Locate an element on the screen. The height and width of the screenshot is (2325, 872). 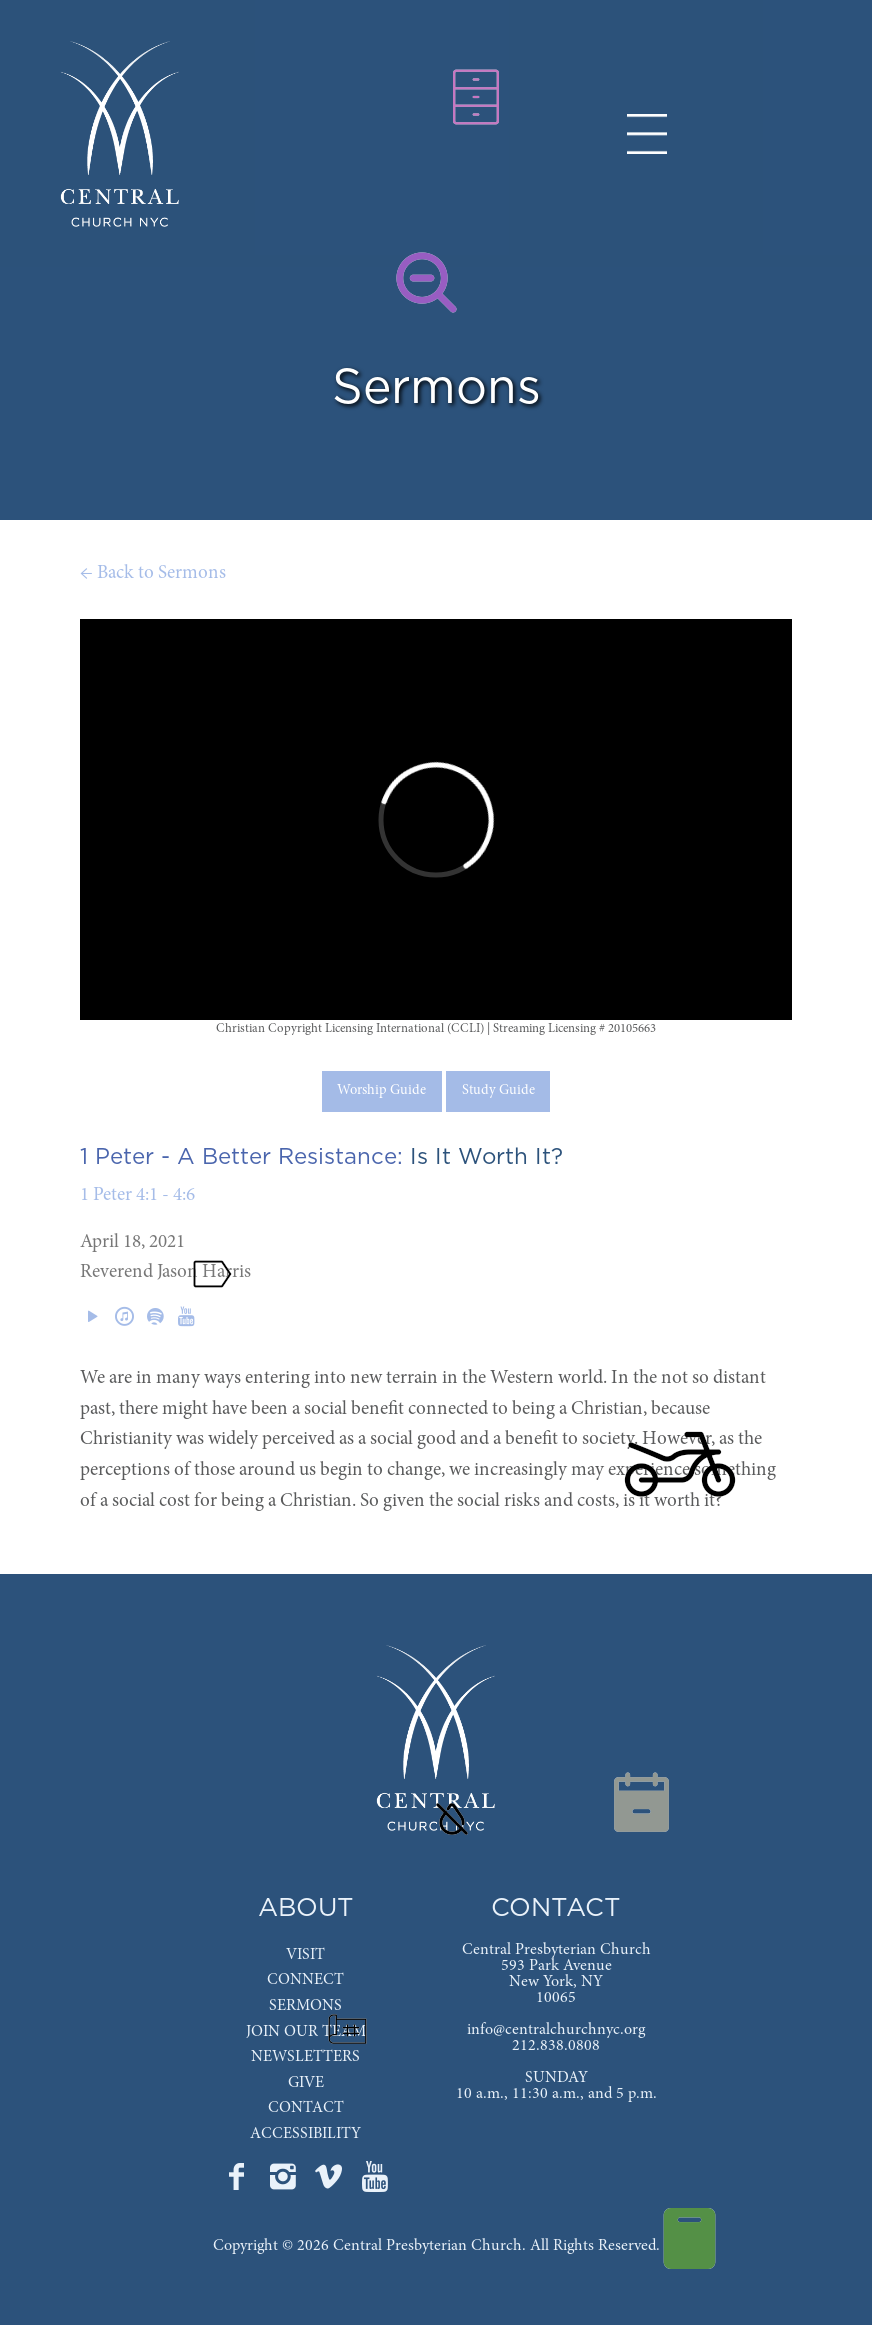
add a tag or label to an item is located at coordinates (211, 1274).